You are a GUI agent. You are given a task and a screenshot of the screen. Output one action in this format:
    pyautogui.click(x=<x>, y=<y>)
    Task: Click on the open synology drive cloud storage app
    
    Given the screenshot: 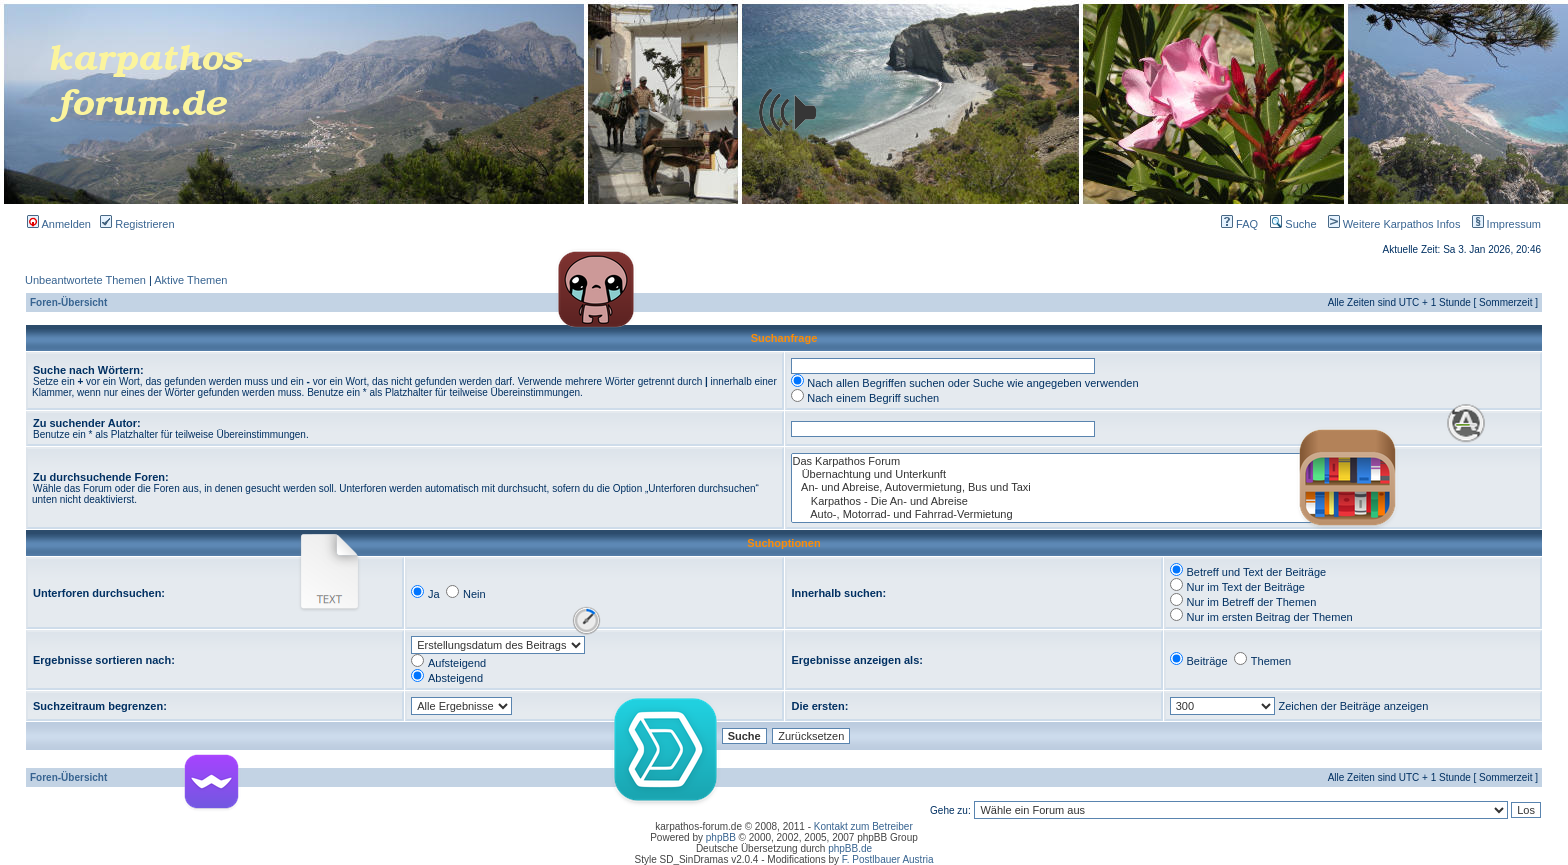 What is the action you would take?
    pyautogui.click(x=665, y=749)
    